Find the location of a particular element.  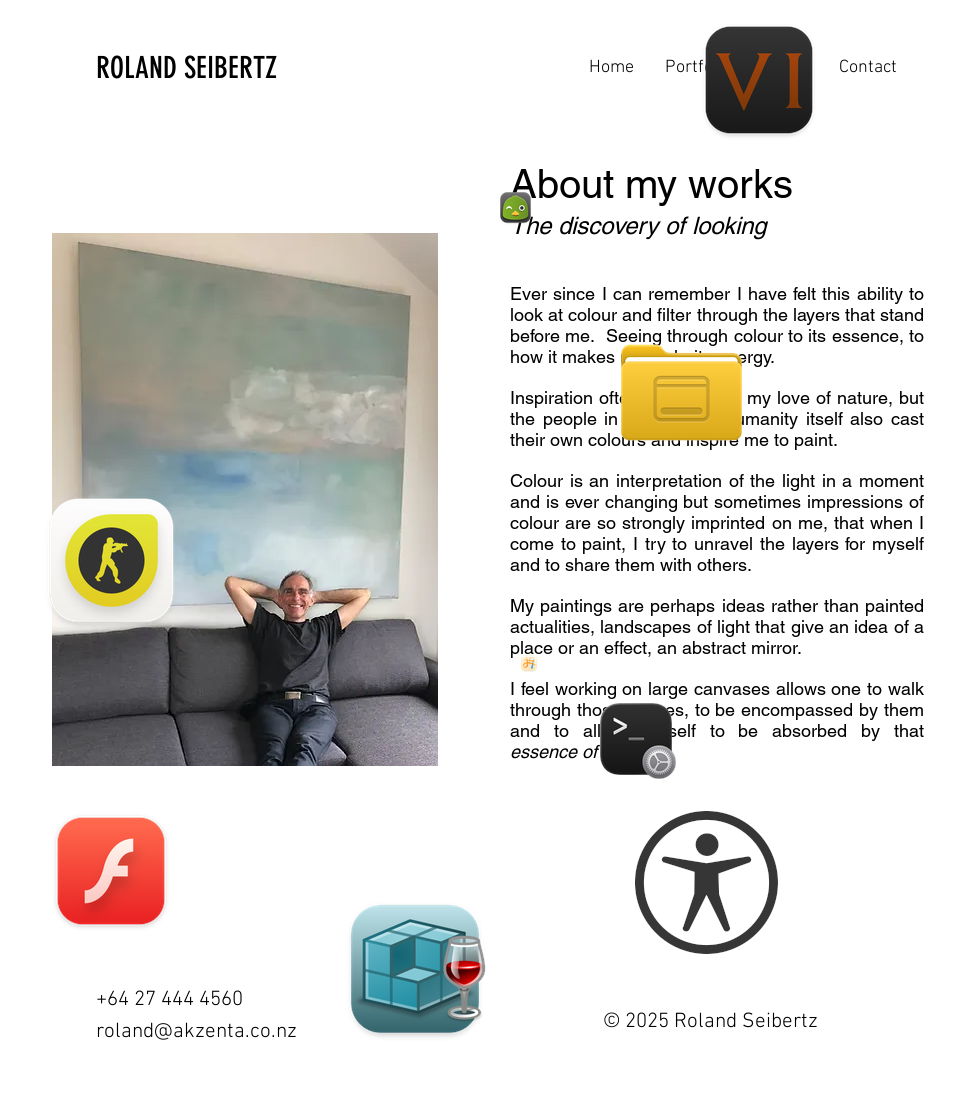

open terminal preferences or settings is located at coordinates (636, 739).